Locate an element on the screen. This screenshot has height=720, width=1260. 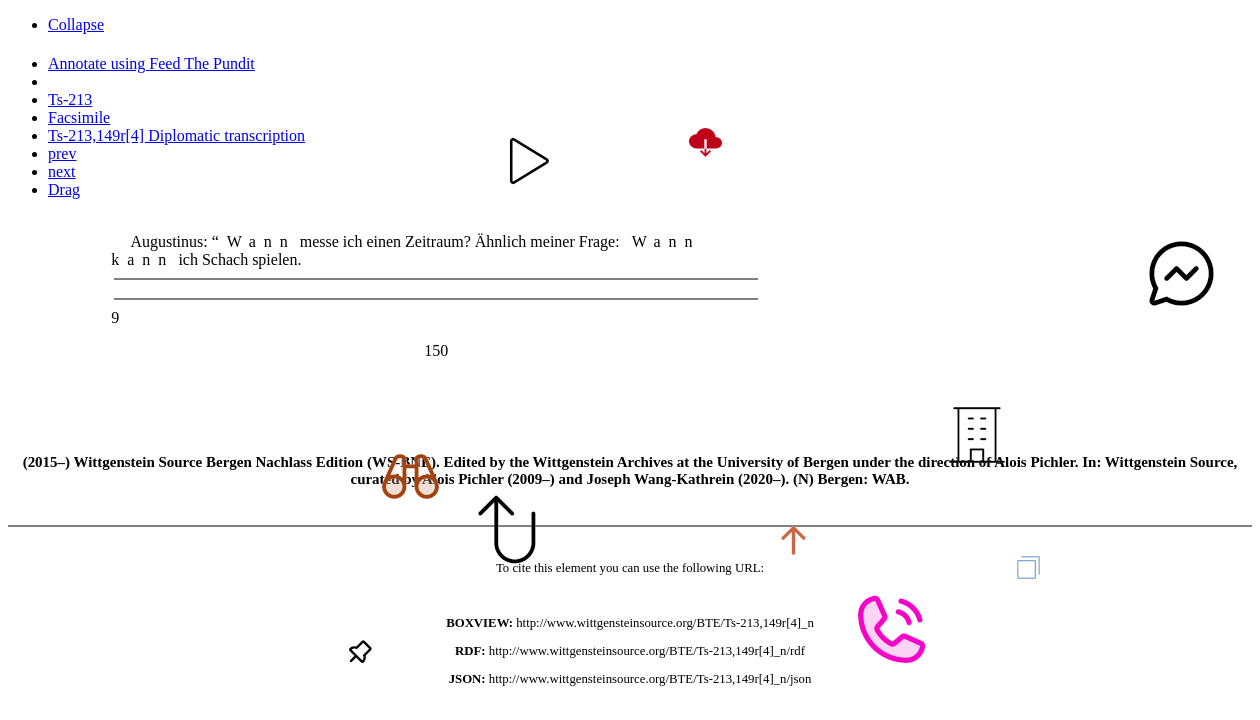
make a phone call is located at coordinates (893, 628).